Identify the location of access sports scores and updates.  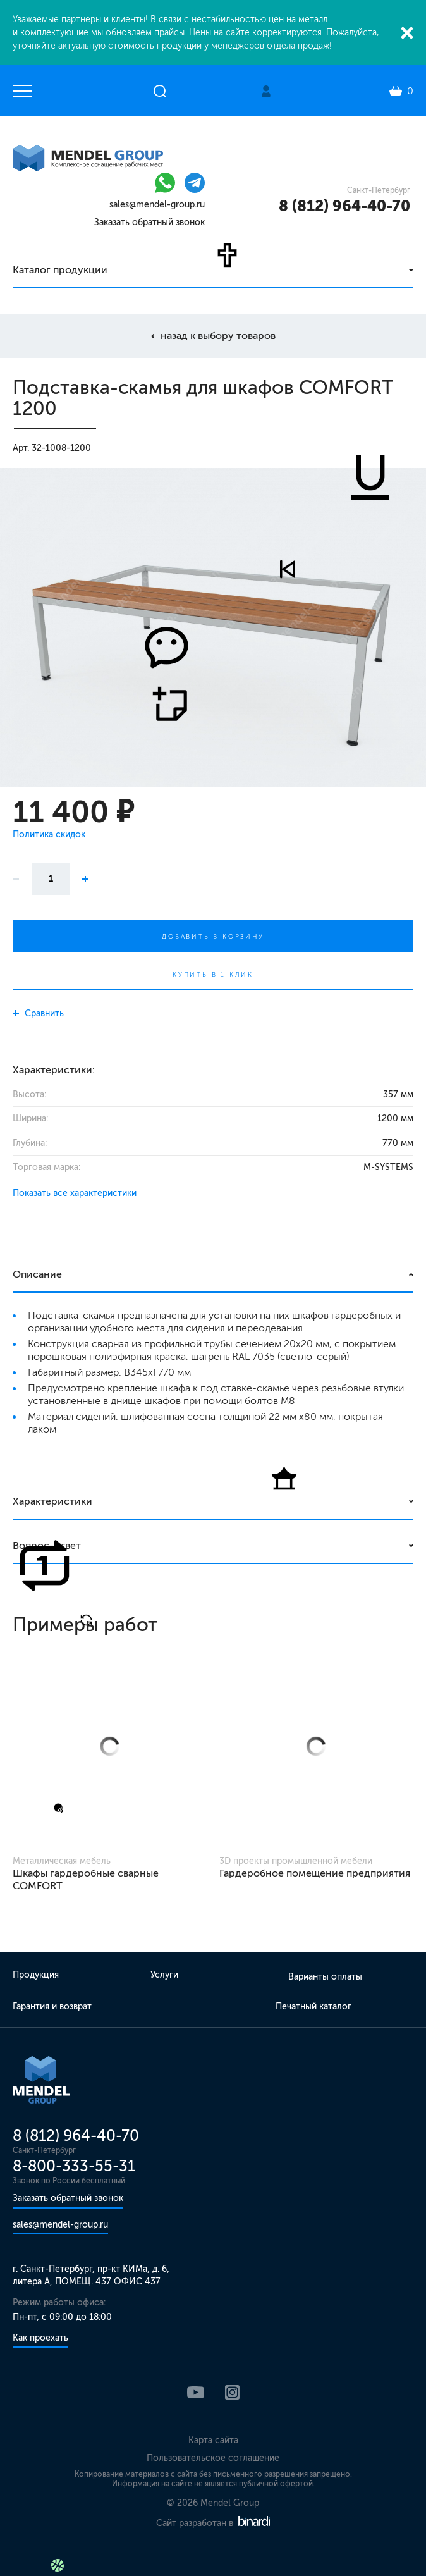
(58, 2565).